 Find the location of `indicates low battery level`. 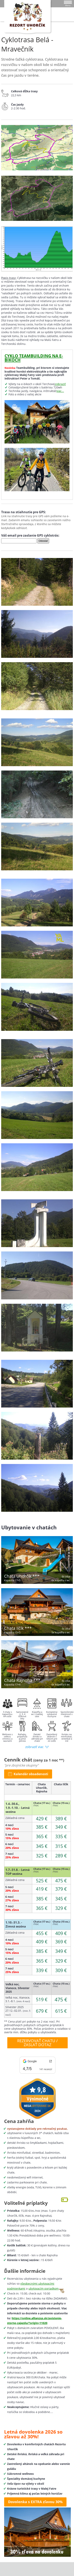

indicates low battery level is located at coordinates (64, 2200).